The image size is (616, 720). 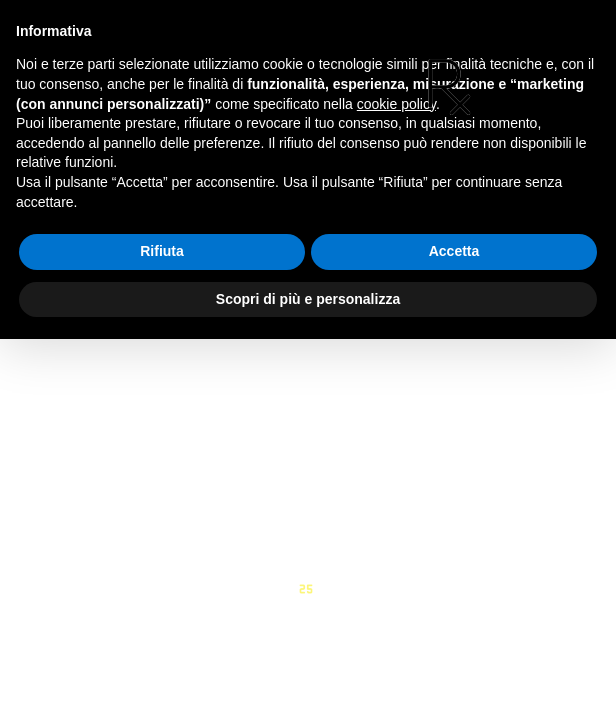 What do you see at coordinates (447, 87) in the screenshot?
I see `view prescription details` at bounding box center [447, 87].